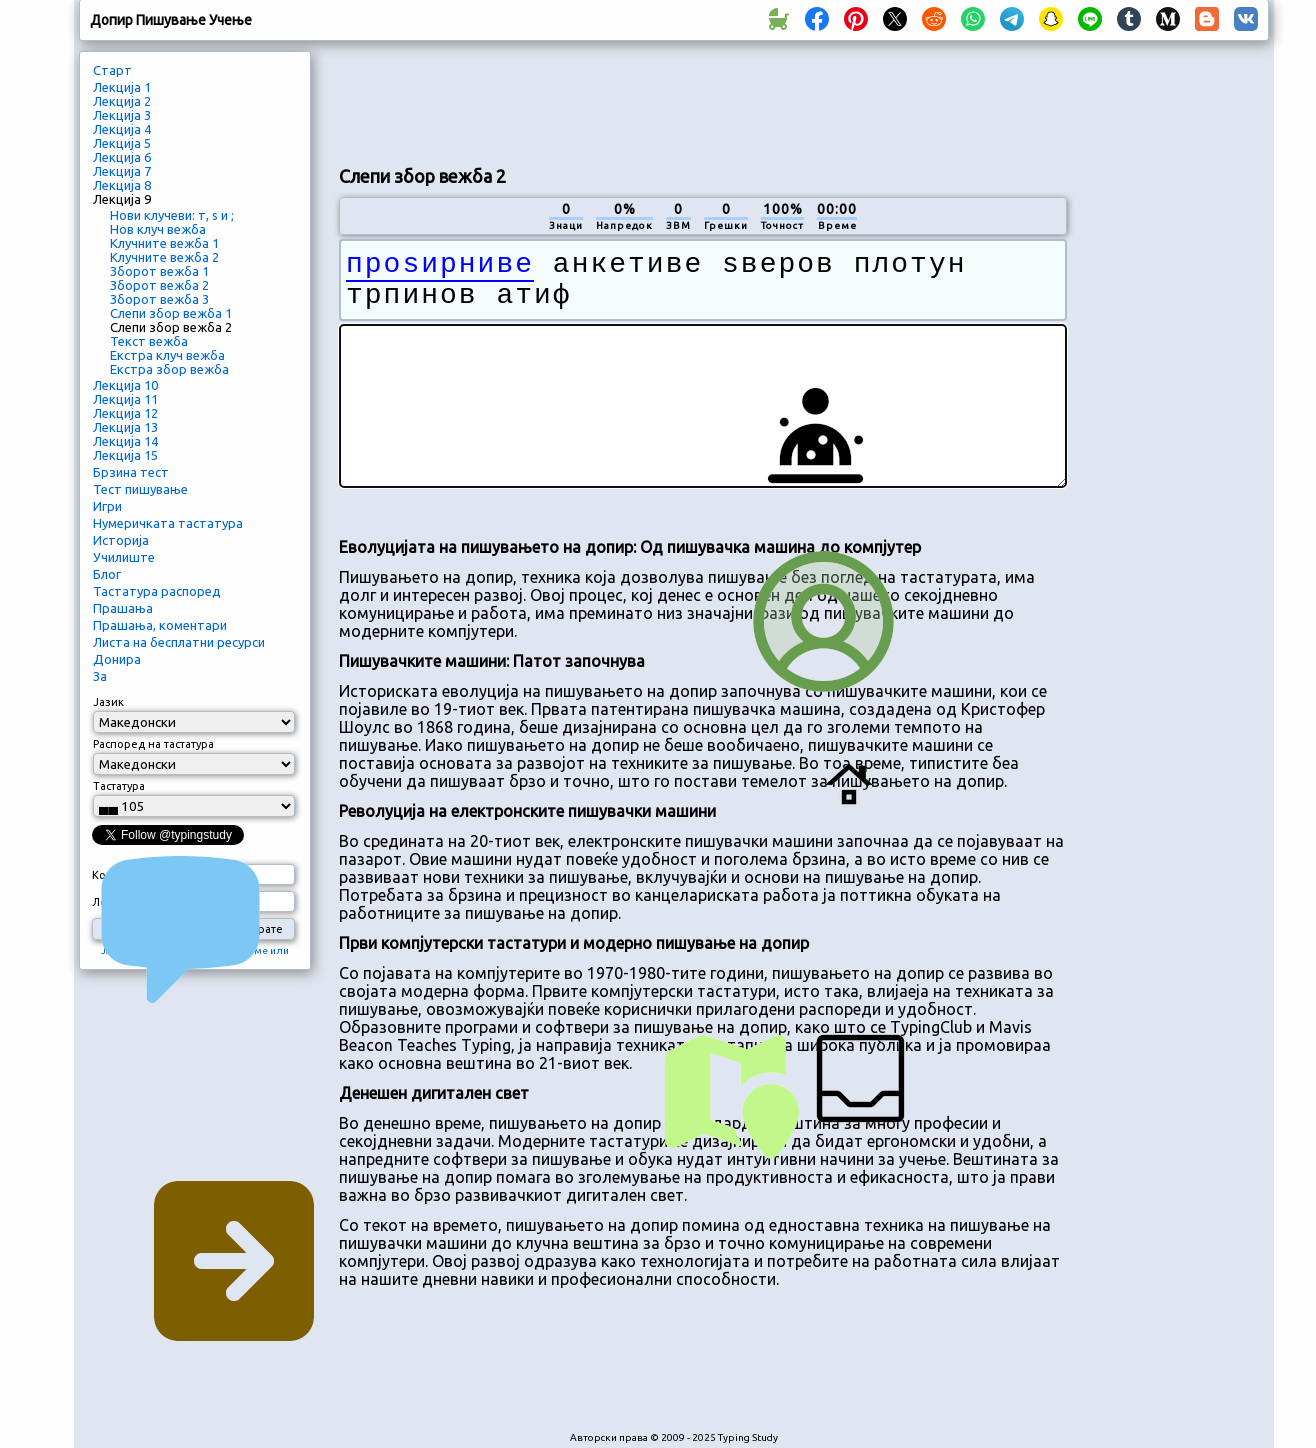 This screenshot has height=1448, width=1316. What do you see at coordinates (849, 785) in the screenshot?
I see `access roofing or home improvement services` at bounding box center [849, 785].